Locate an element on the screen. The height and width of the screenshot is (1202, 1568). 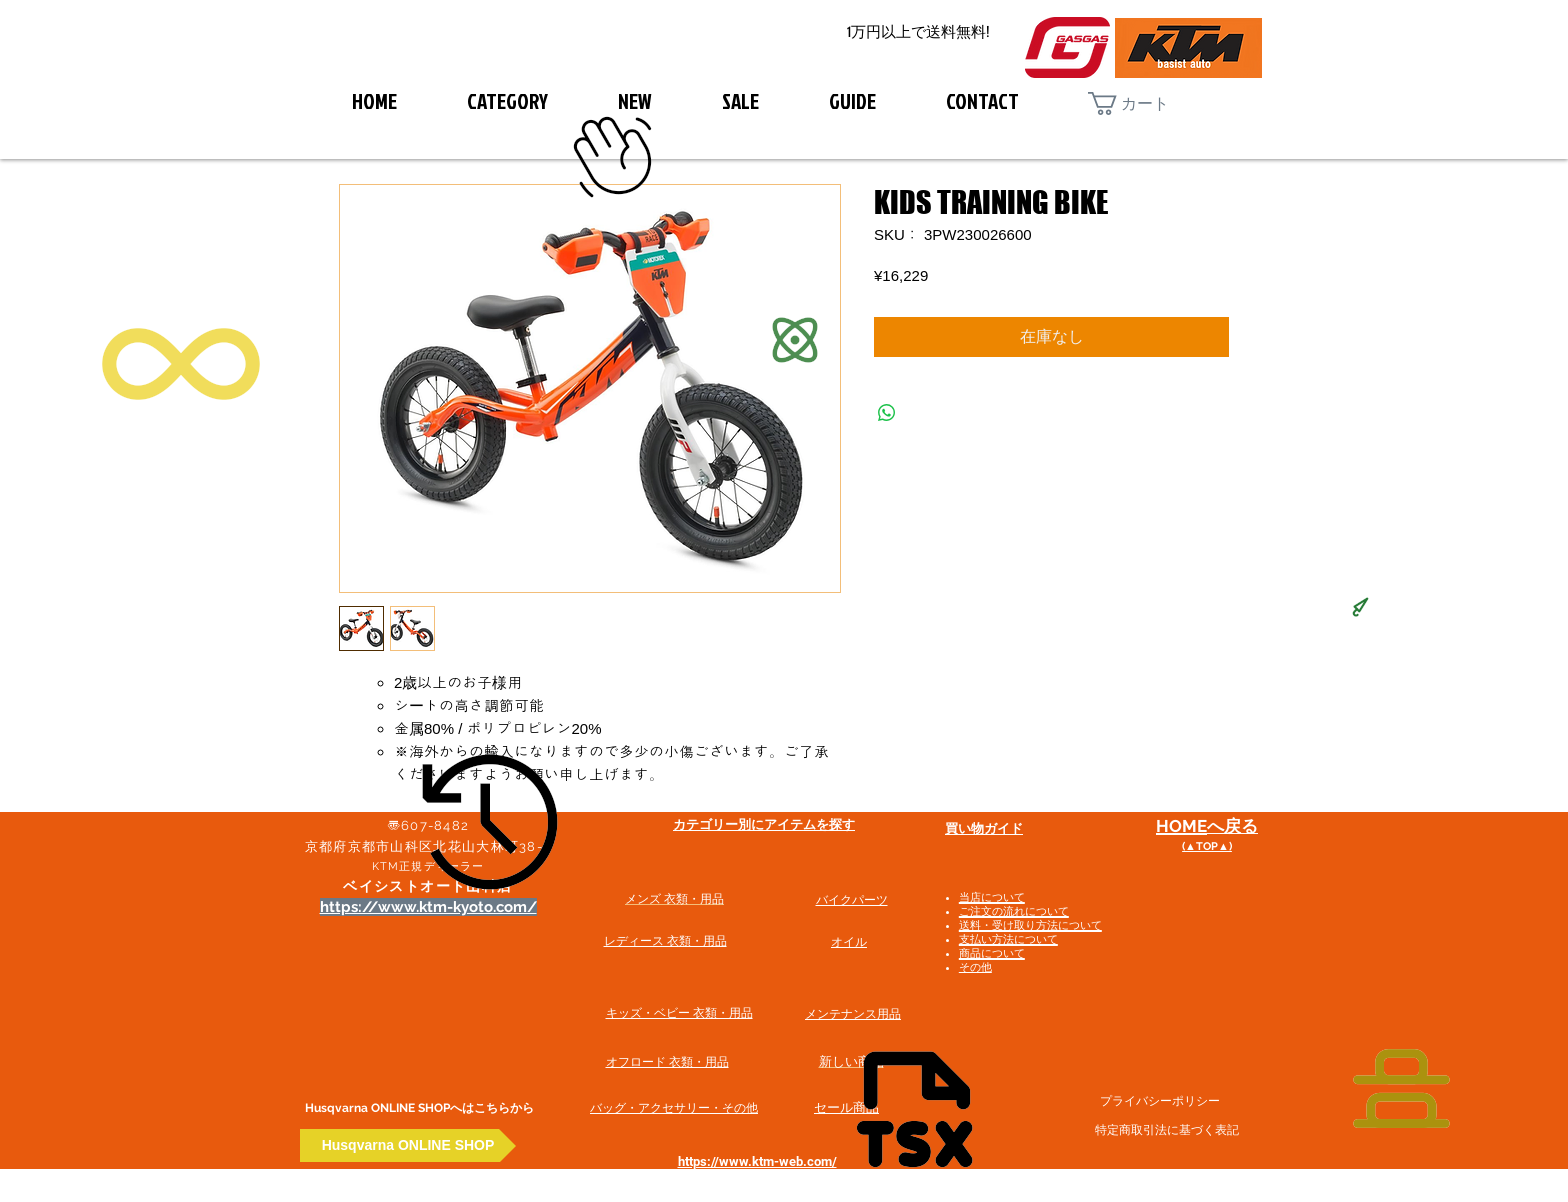
view recent activity or history is located at coordinates (490, 822).